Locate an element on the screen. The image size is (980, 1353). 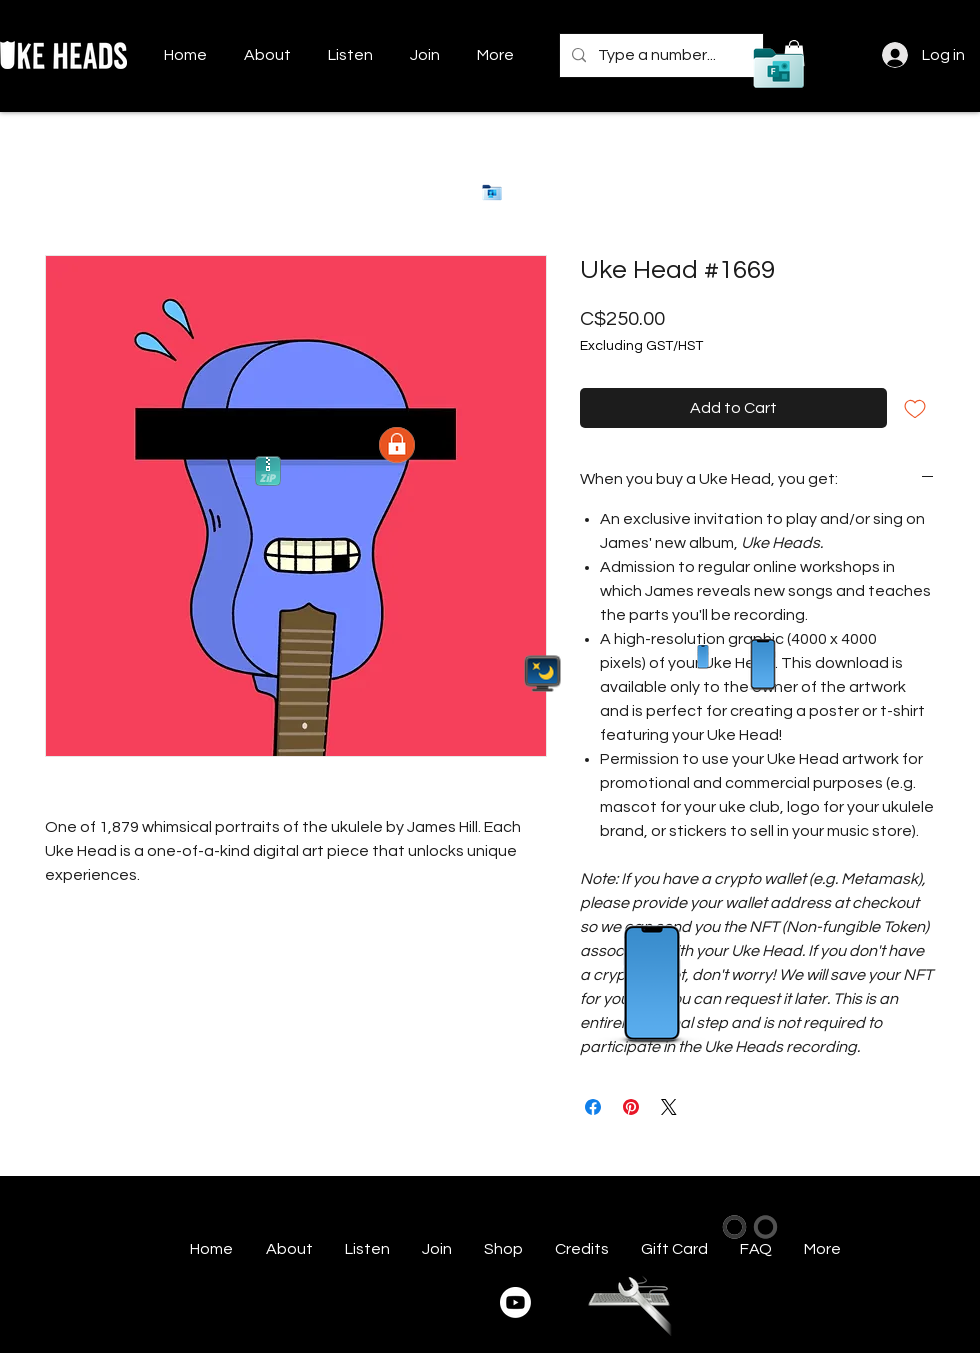
access keyboard settings and preferences is located at coordinates (628, 1290).